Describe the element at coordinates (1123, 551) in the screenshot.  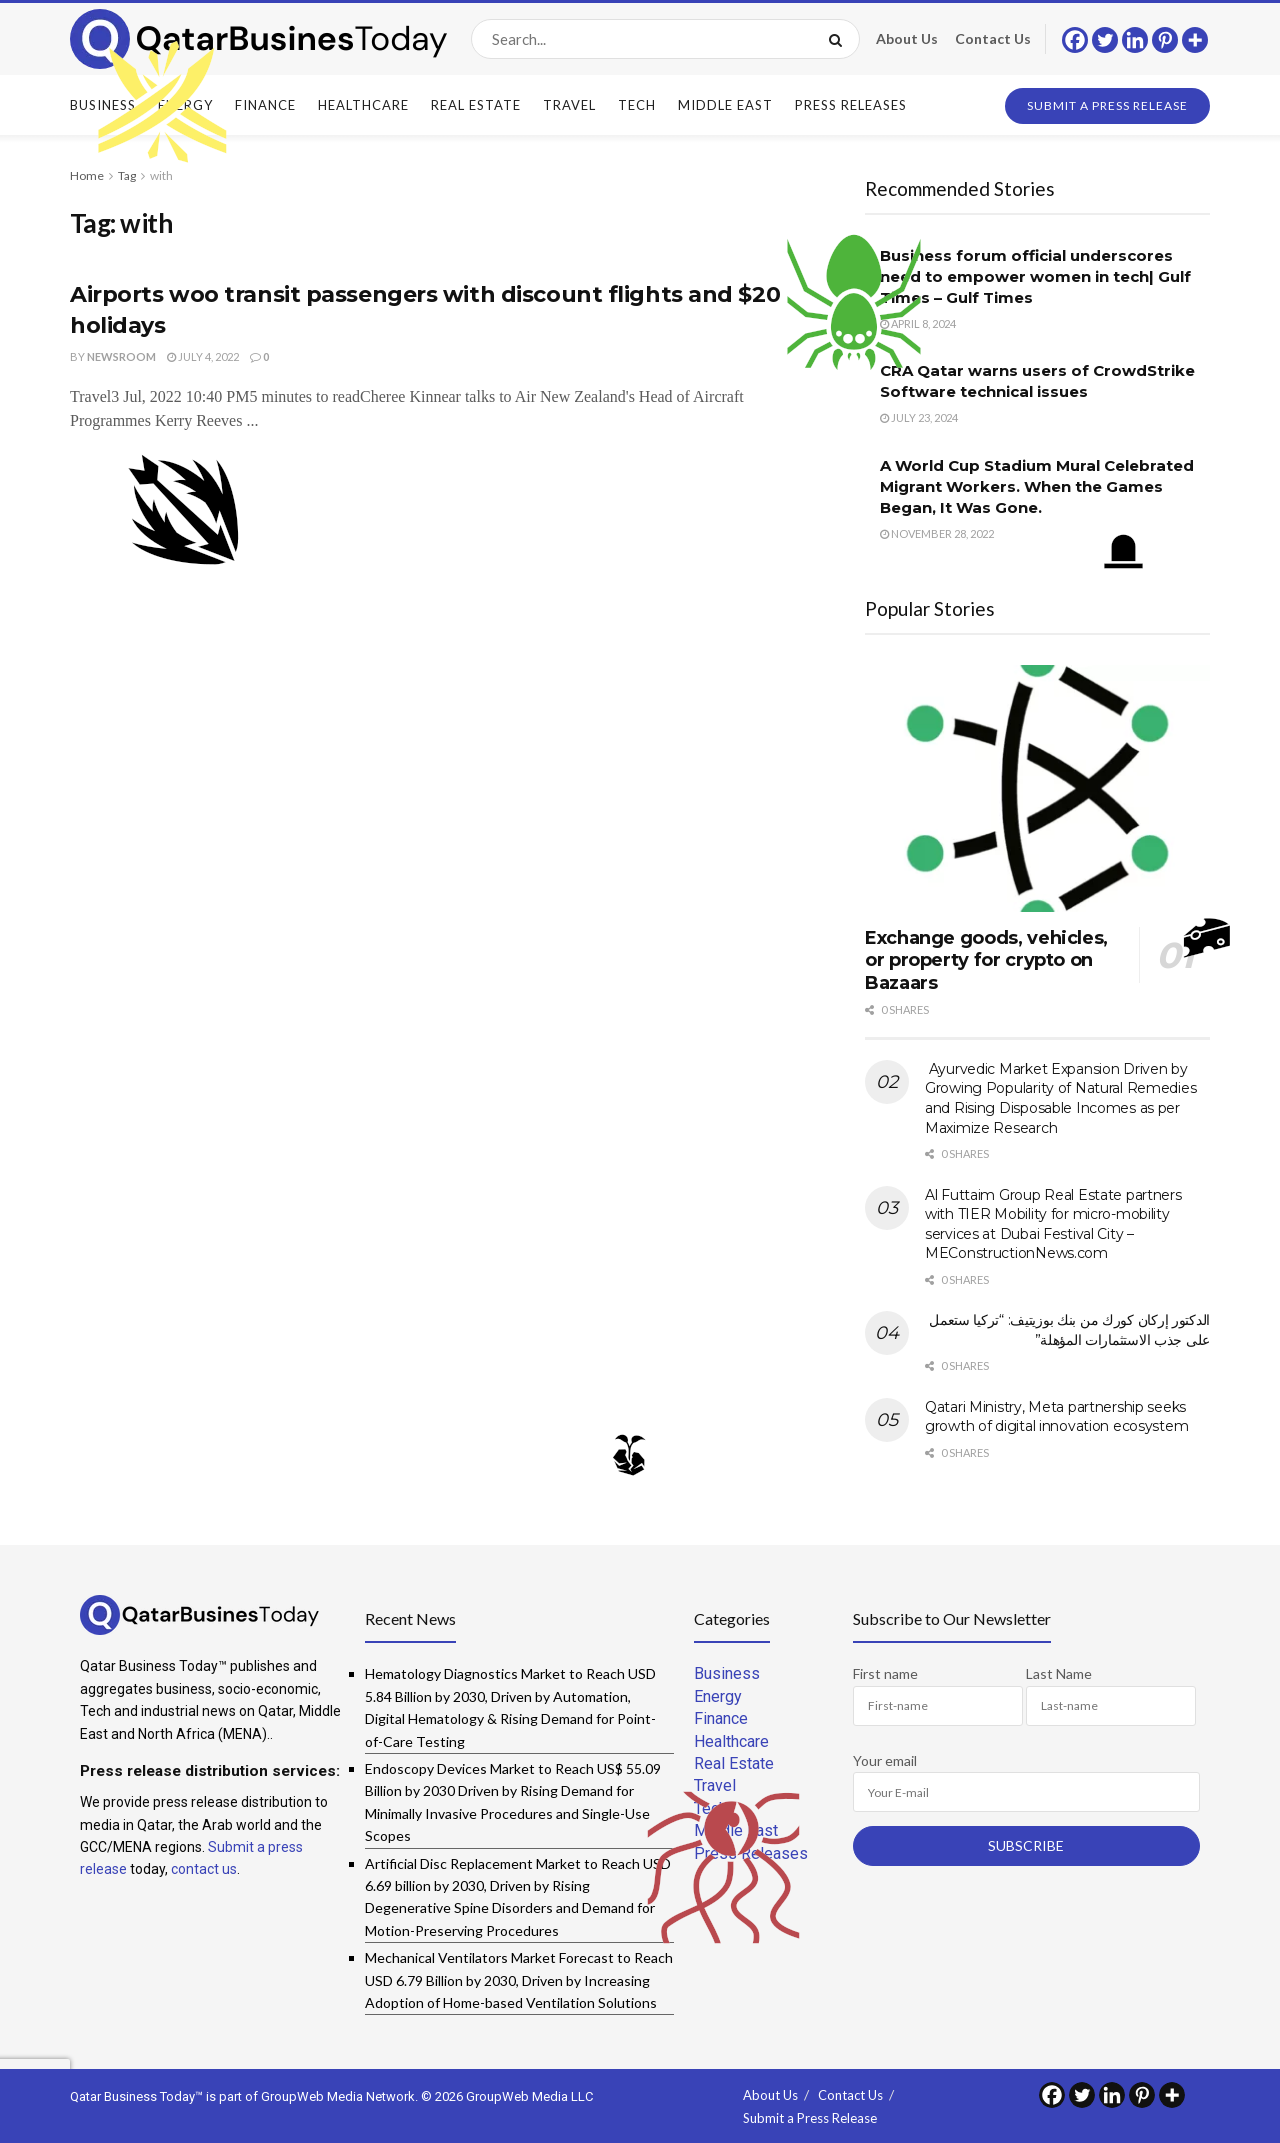
I see `indicates a deceased character or game over state` at that location.